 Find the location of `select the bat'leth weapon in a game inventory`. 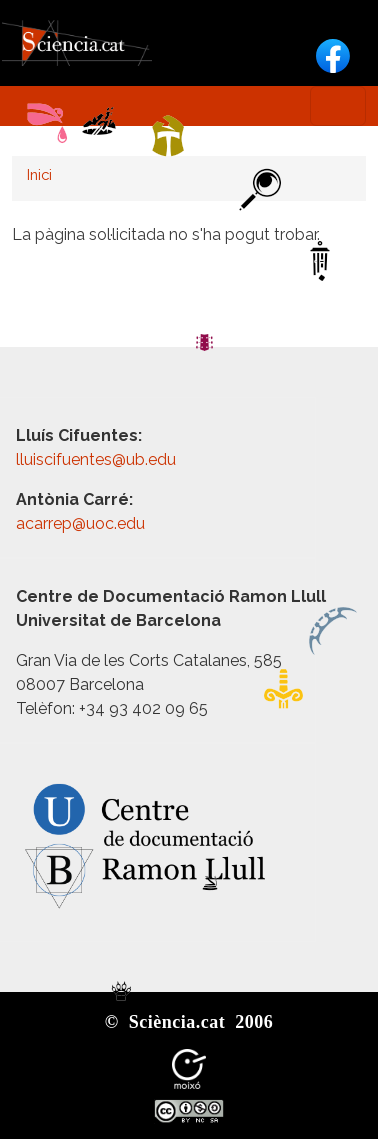

select the bat'leth weapon in a game inventory is located at coordinates (333, 631).